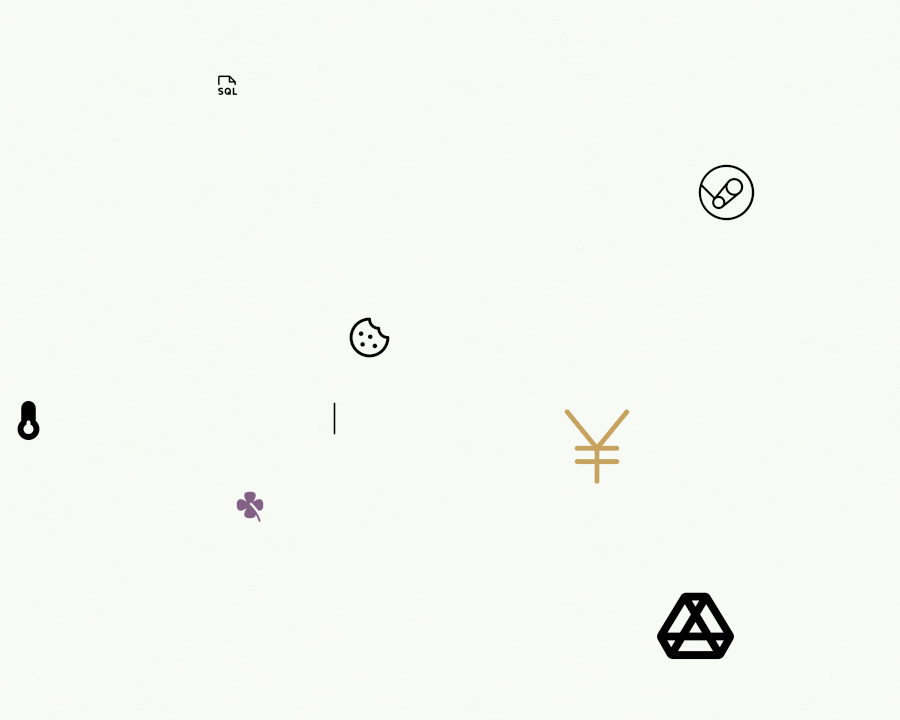 This screenshot has width=900, height=720. I want to click on vertical divider or separator between UI elements, so click(334, 418).